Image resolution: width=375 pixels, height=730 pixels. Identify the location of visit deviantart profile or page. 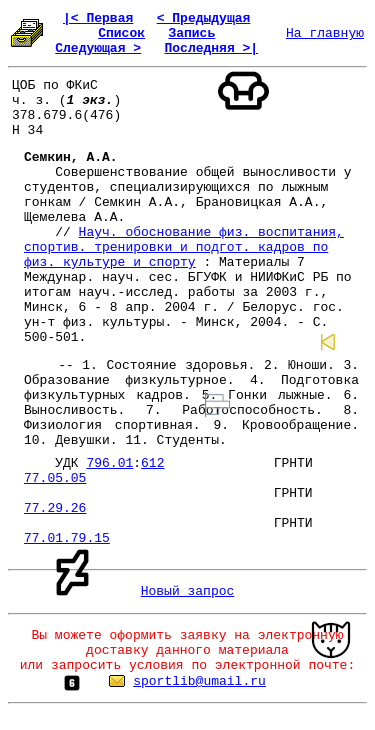
(72, 572).